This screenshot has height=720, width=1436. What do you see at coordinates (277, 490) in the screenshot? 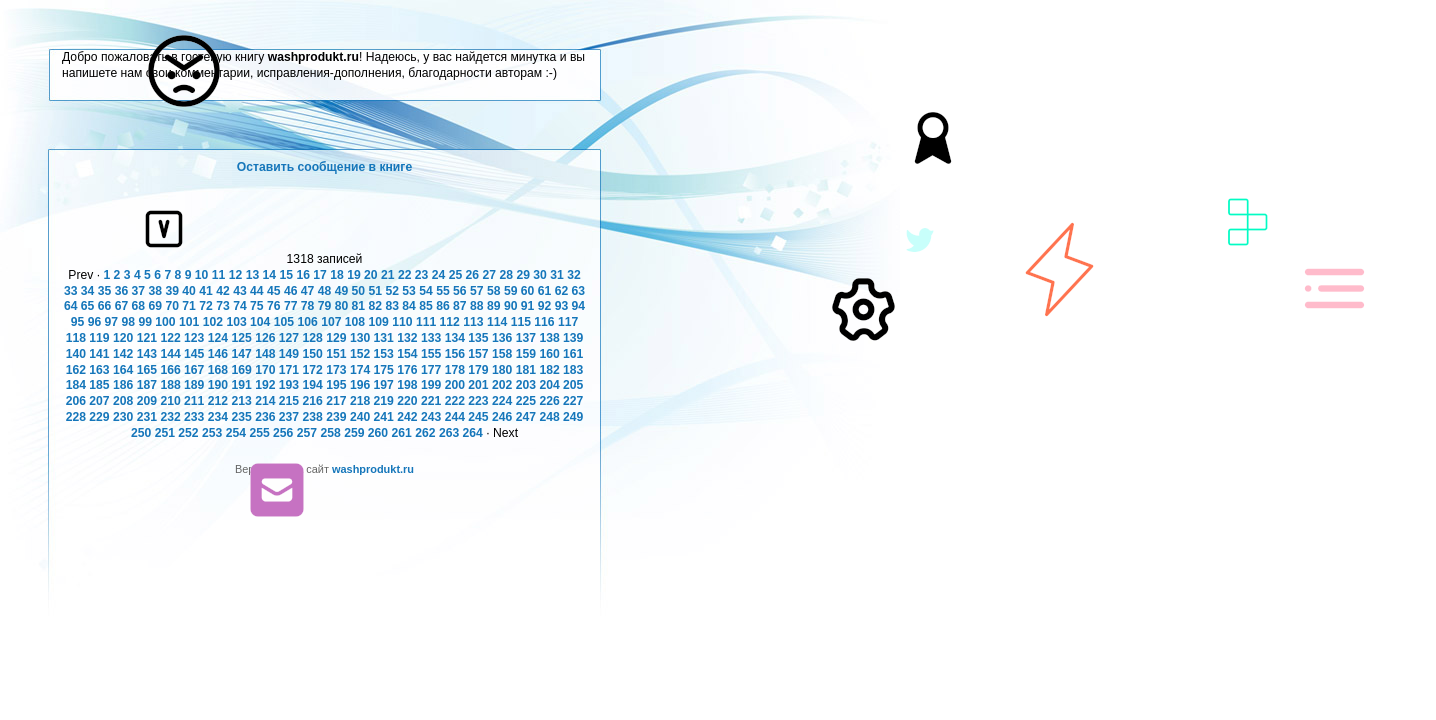
I see `open your email inbox` at bounding box center [277, 490].